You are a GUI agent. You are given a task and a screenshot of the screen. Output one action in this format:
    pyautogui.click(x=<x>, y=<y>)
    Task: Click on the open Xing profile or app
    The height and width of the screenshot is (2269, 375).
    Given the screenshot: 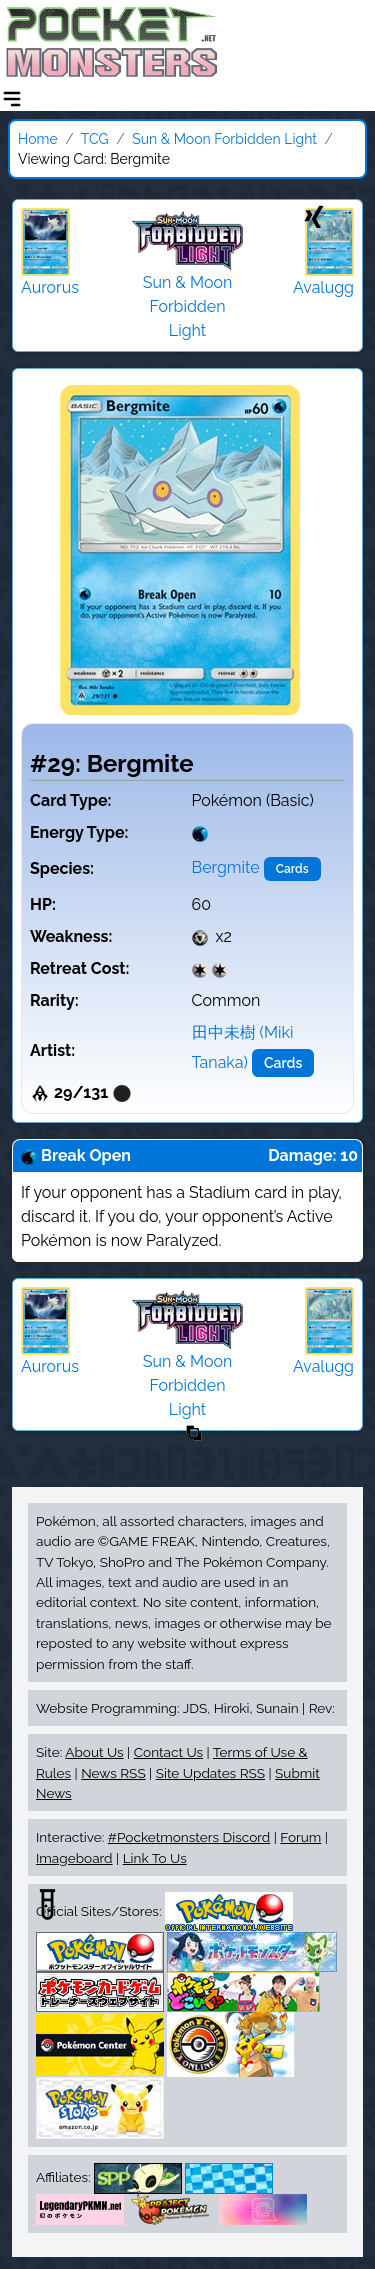 What is the action you would take?
    pyautogui.click(x=313, y=216)
    